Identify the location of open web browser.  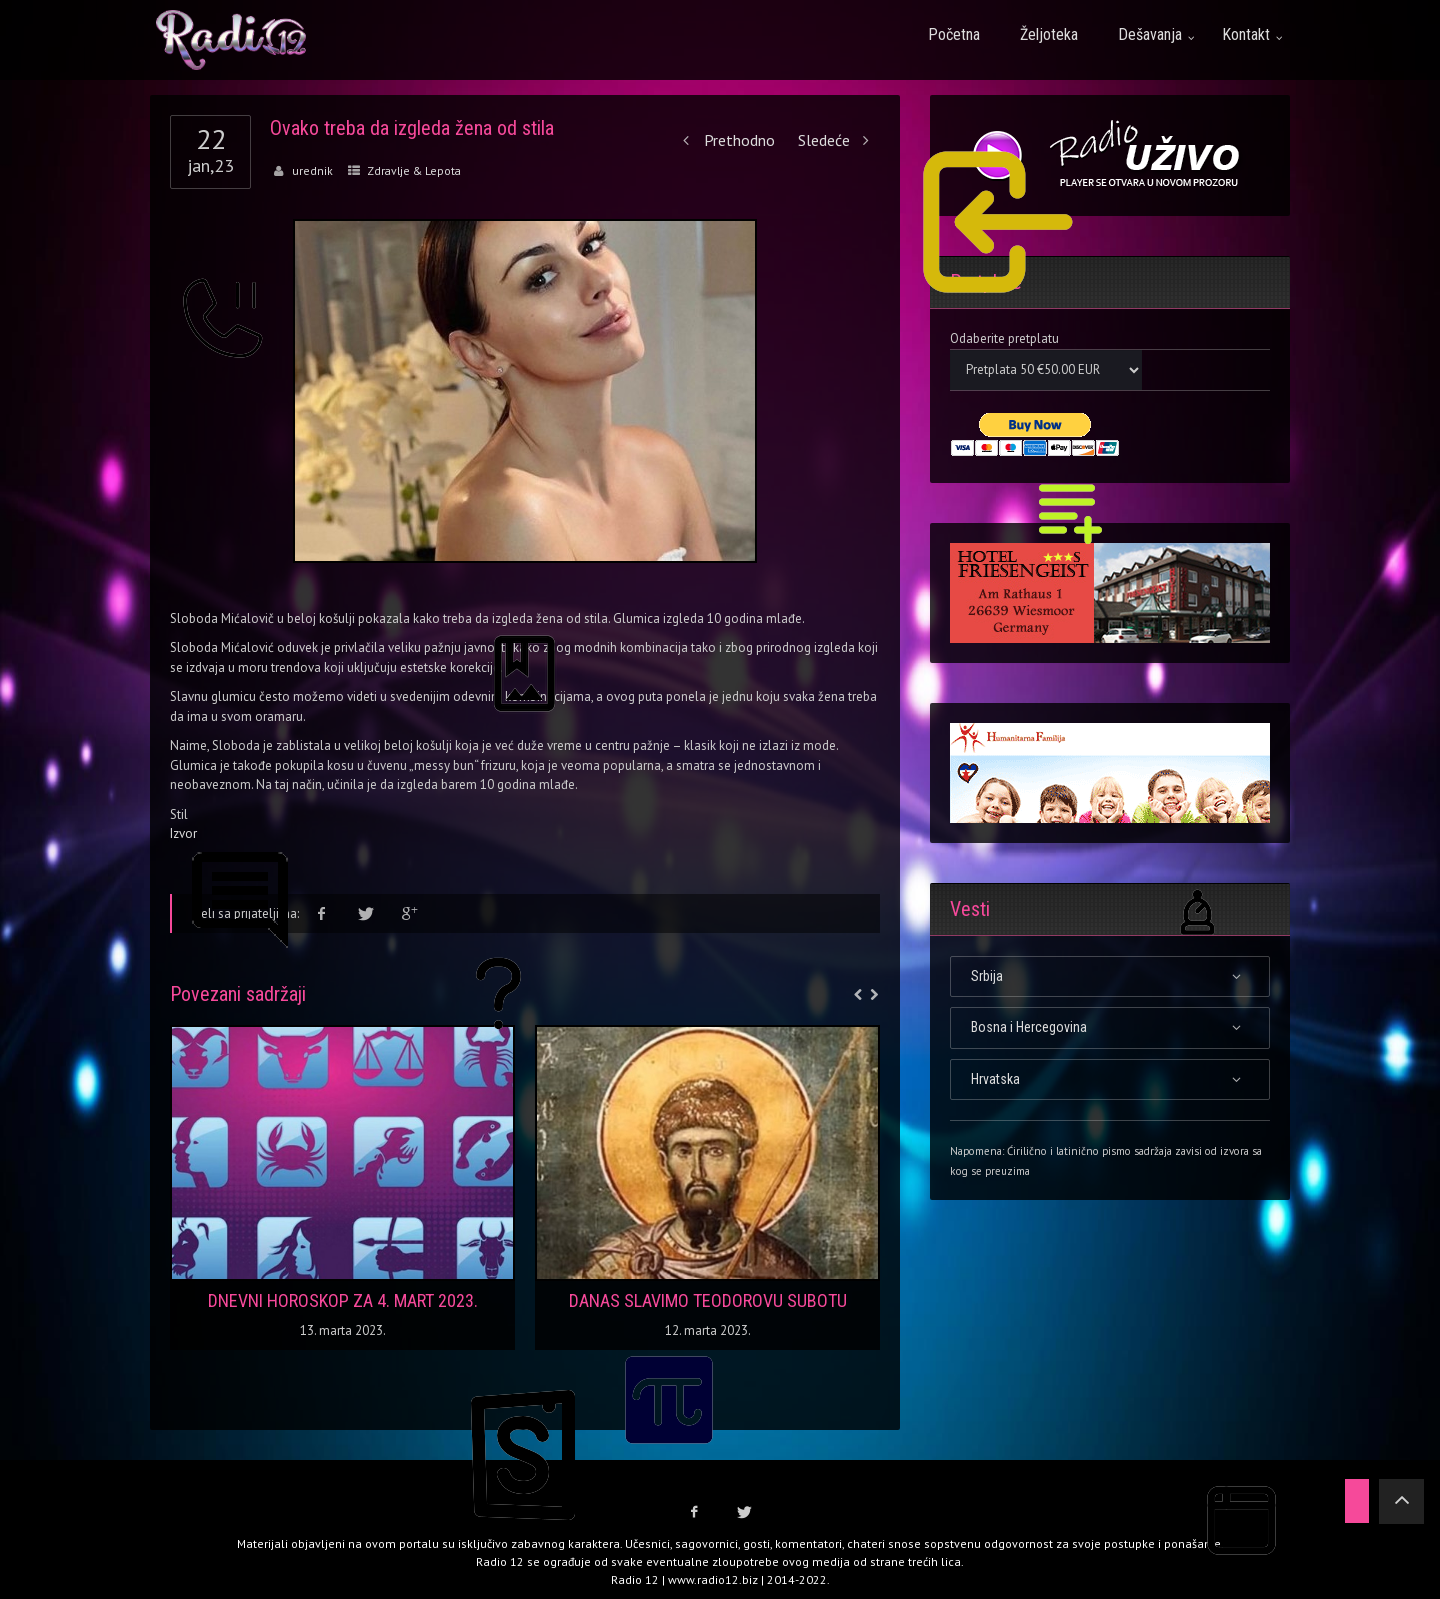
(1241, 1520).